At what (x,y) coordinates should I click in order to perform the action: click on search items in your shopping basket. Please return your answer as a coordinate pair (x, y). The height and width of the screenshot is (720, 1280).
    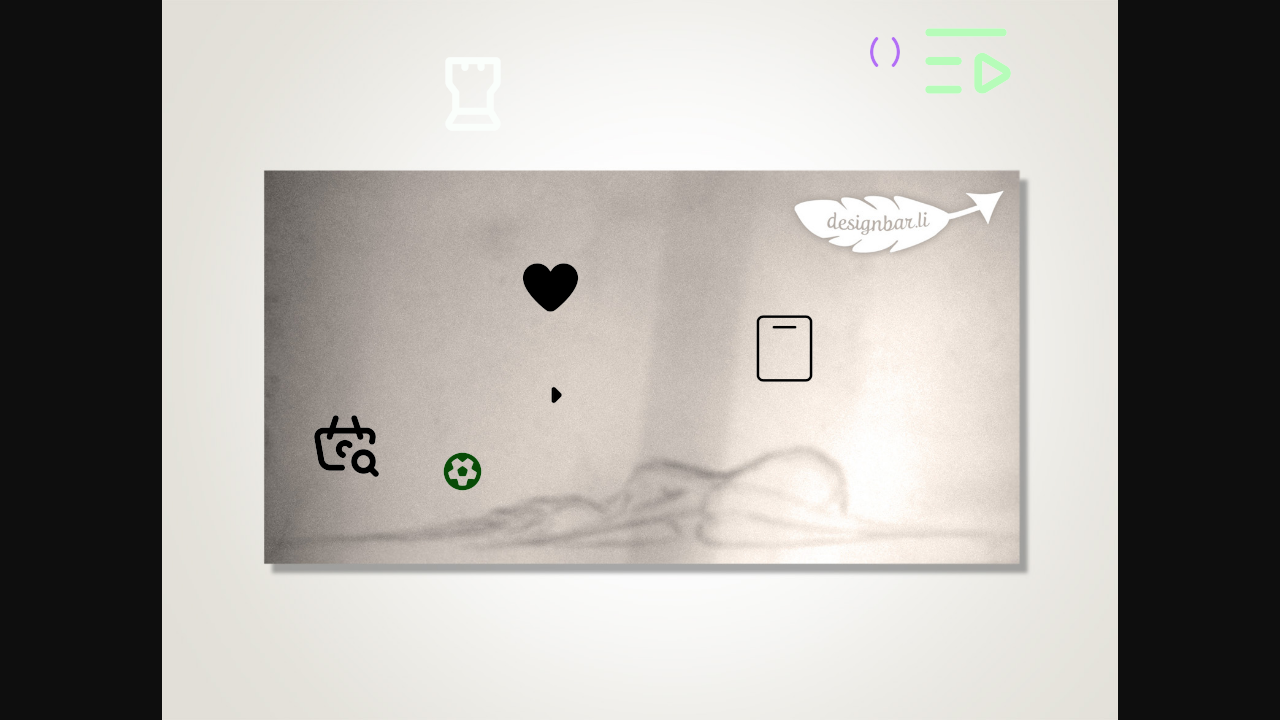
    Looking at the image, I should click on (345, 443).